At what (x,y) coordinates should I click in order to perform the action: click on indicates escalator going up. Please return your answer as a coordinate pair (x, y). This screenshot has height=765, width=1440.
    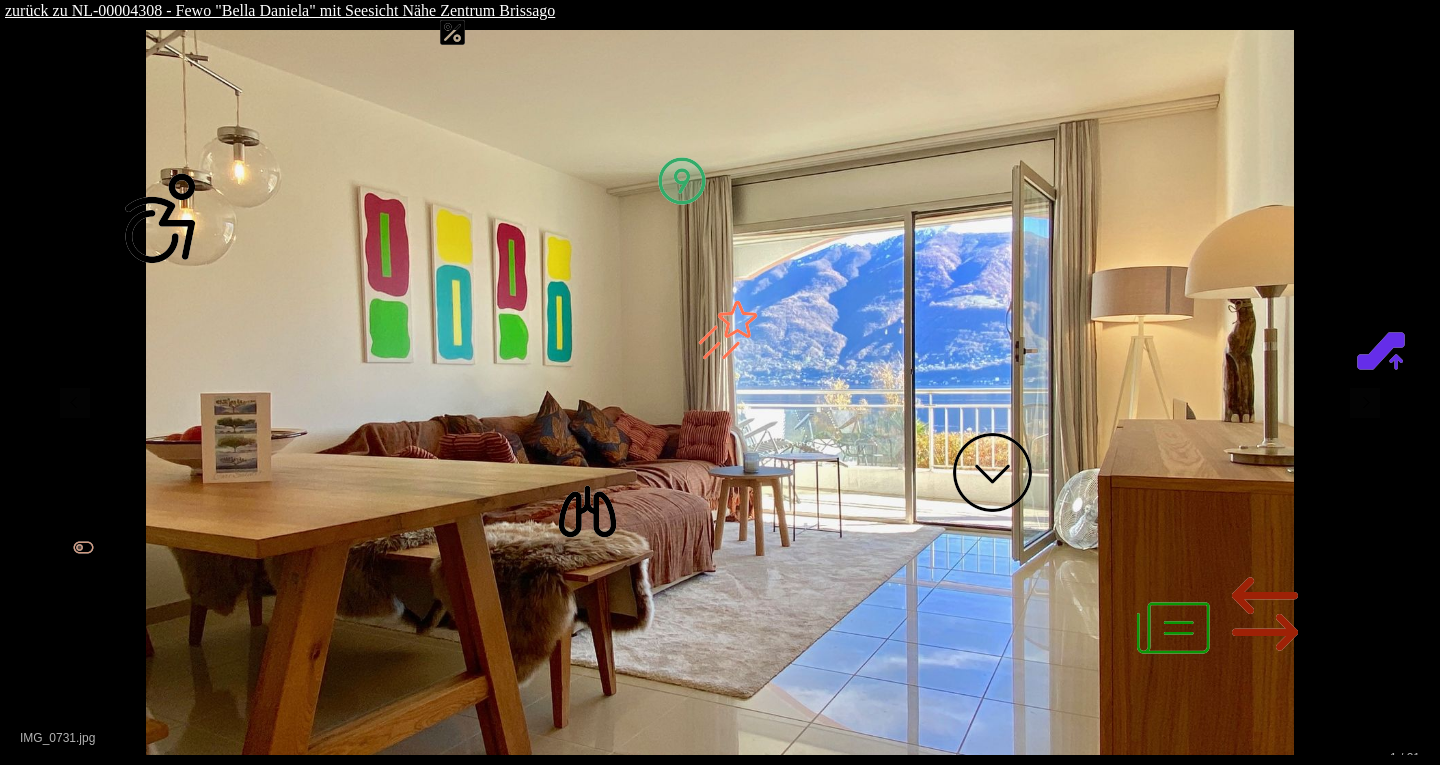
    Looking at the image, I should click on (1381, 351).